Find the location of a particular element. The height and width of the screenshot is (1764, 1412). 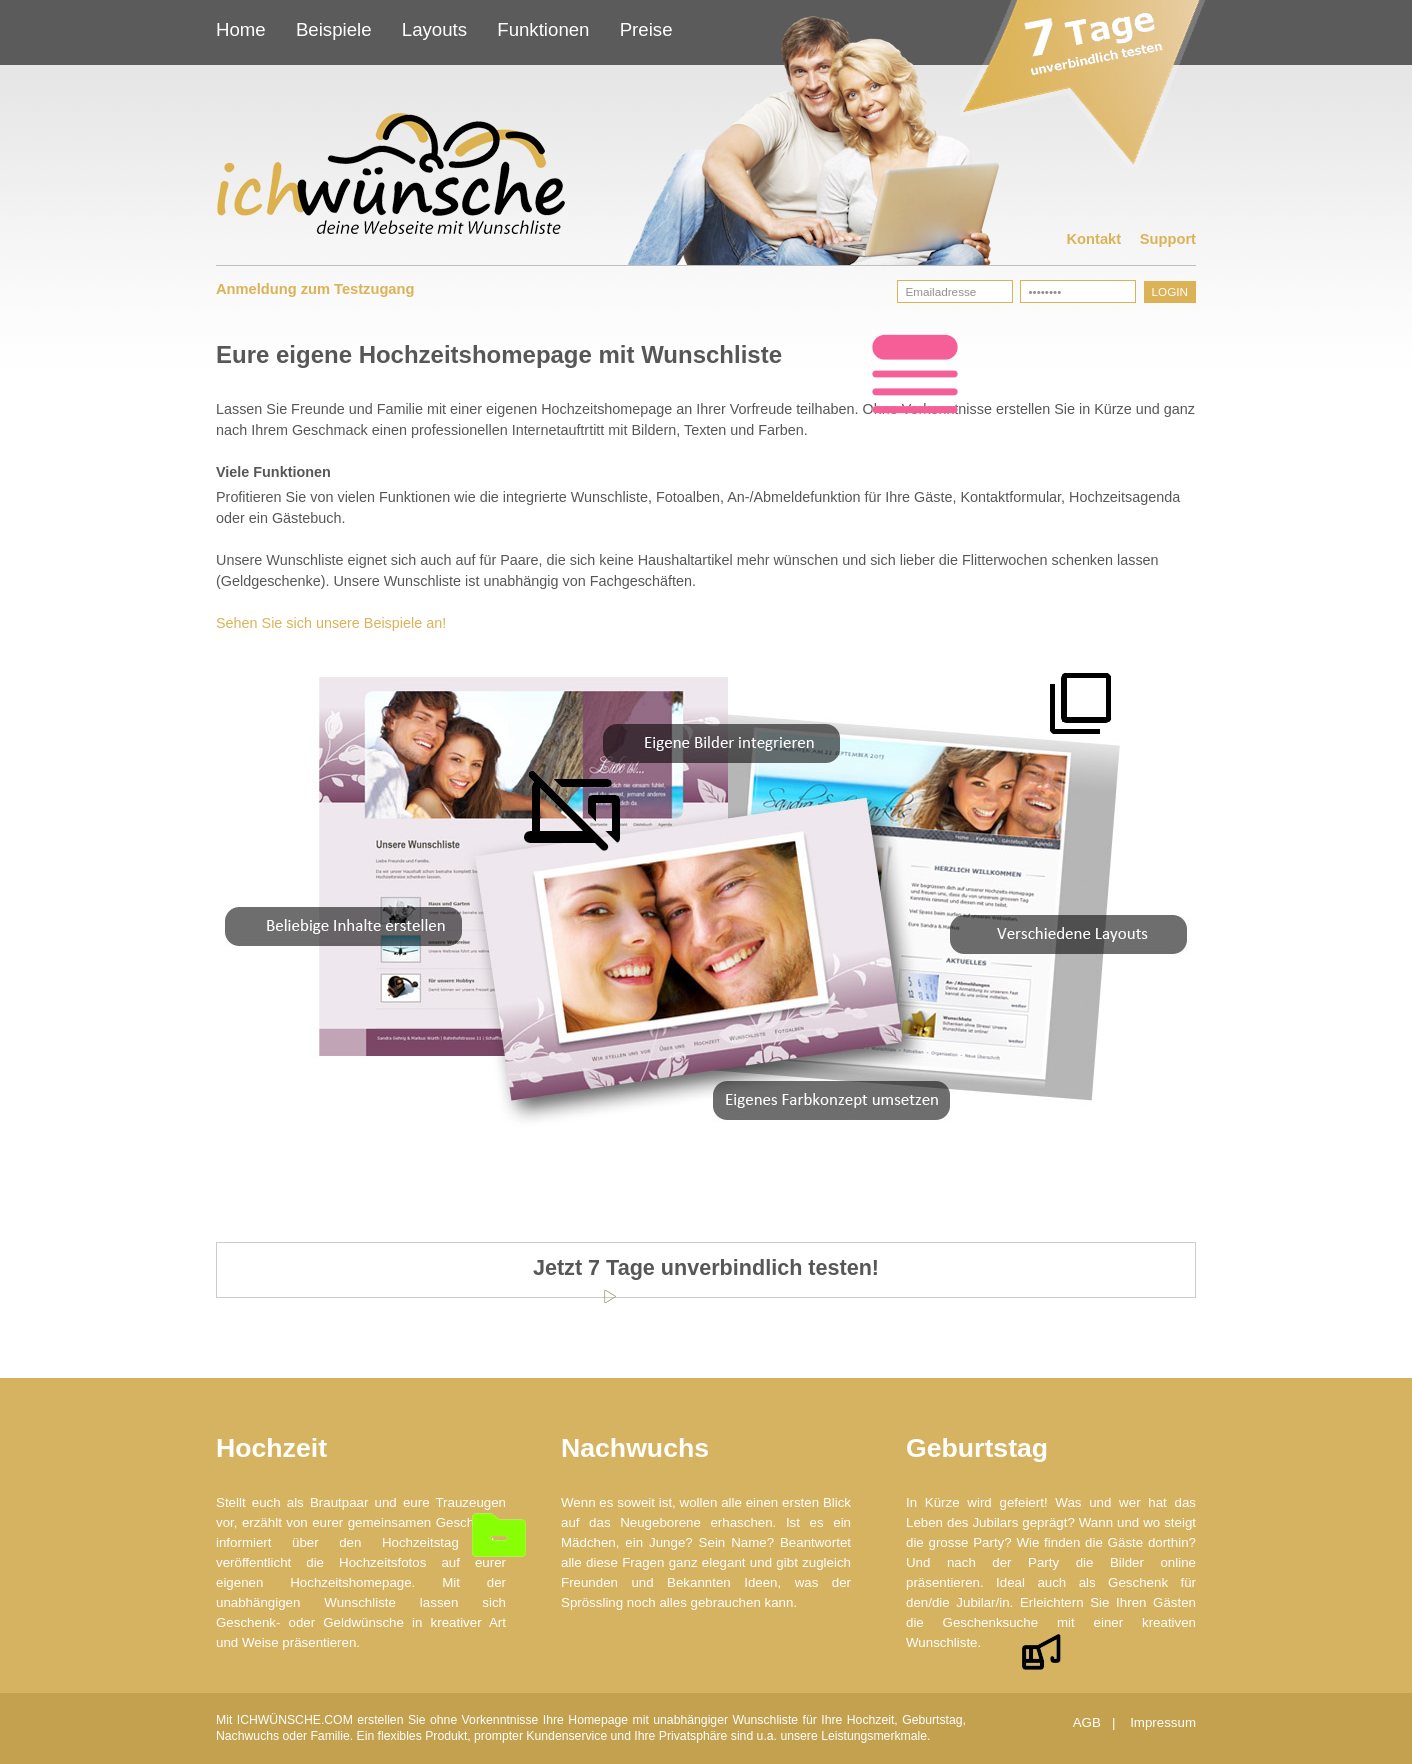

construction or building in progress is located at coordinates (1042, 1654).